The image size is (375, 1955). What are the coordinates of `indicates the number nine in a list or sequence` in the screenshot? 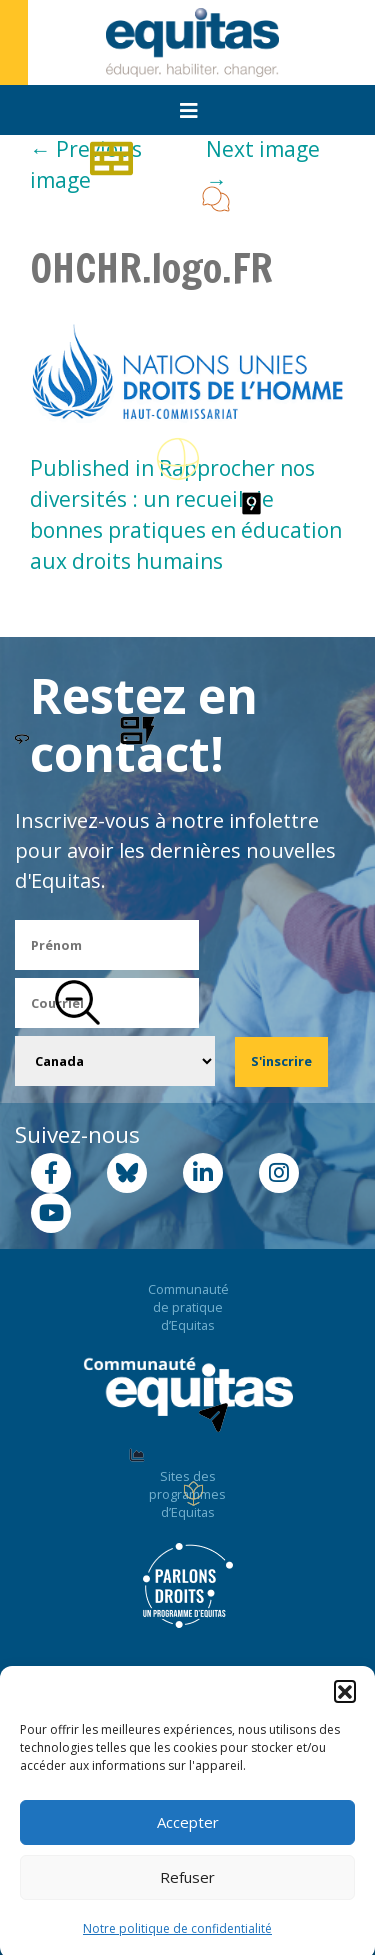 It's located at (251, 503).